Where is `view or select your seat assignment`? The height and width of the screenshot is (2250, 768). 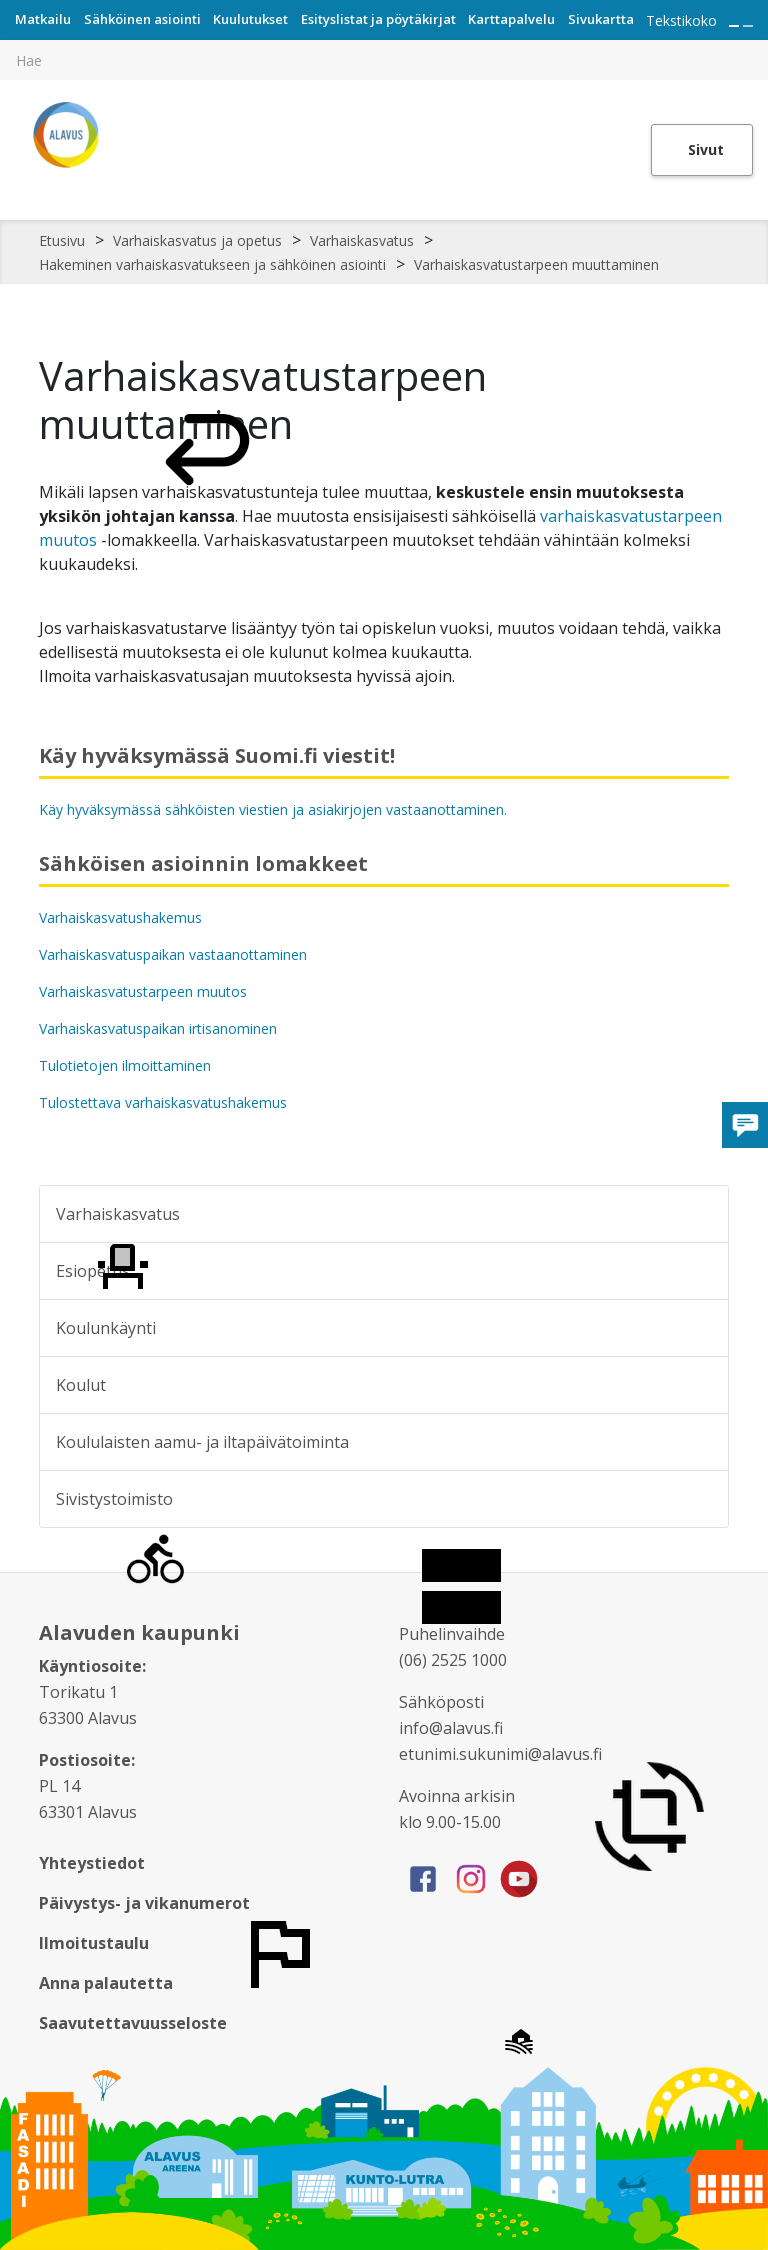 view or select your seat assignment is located at coordinates (123, 1266).